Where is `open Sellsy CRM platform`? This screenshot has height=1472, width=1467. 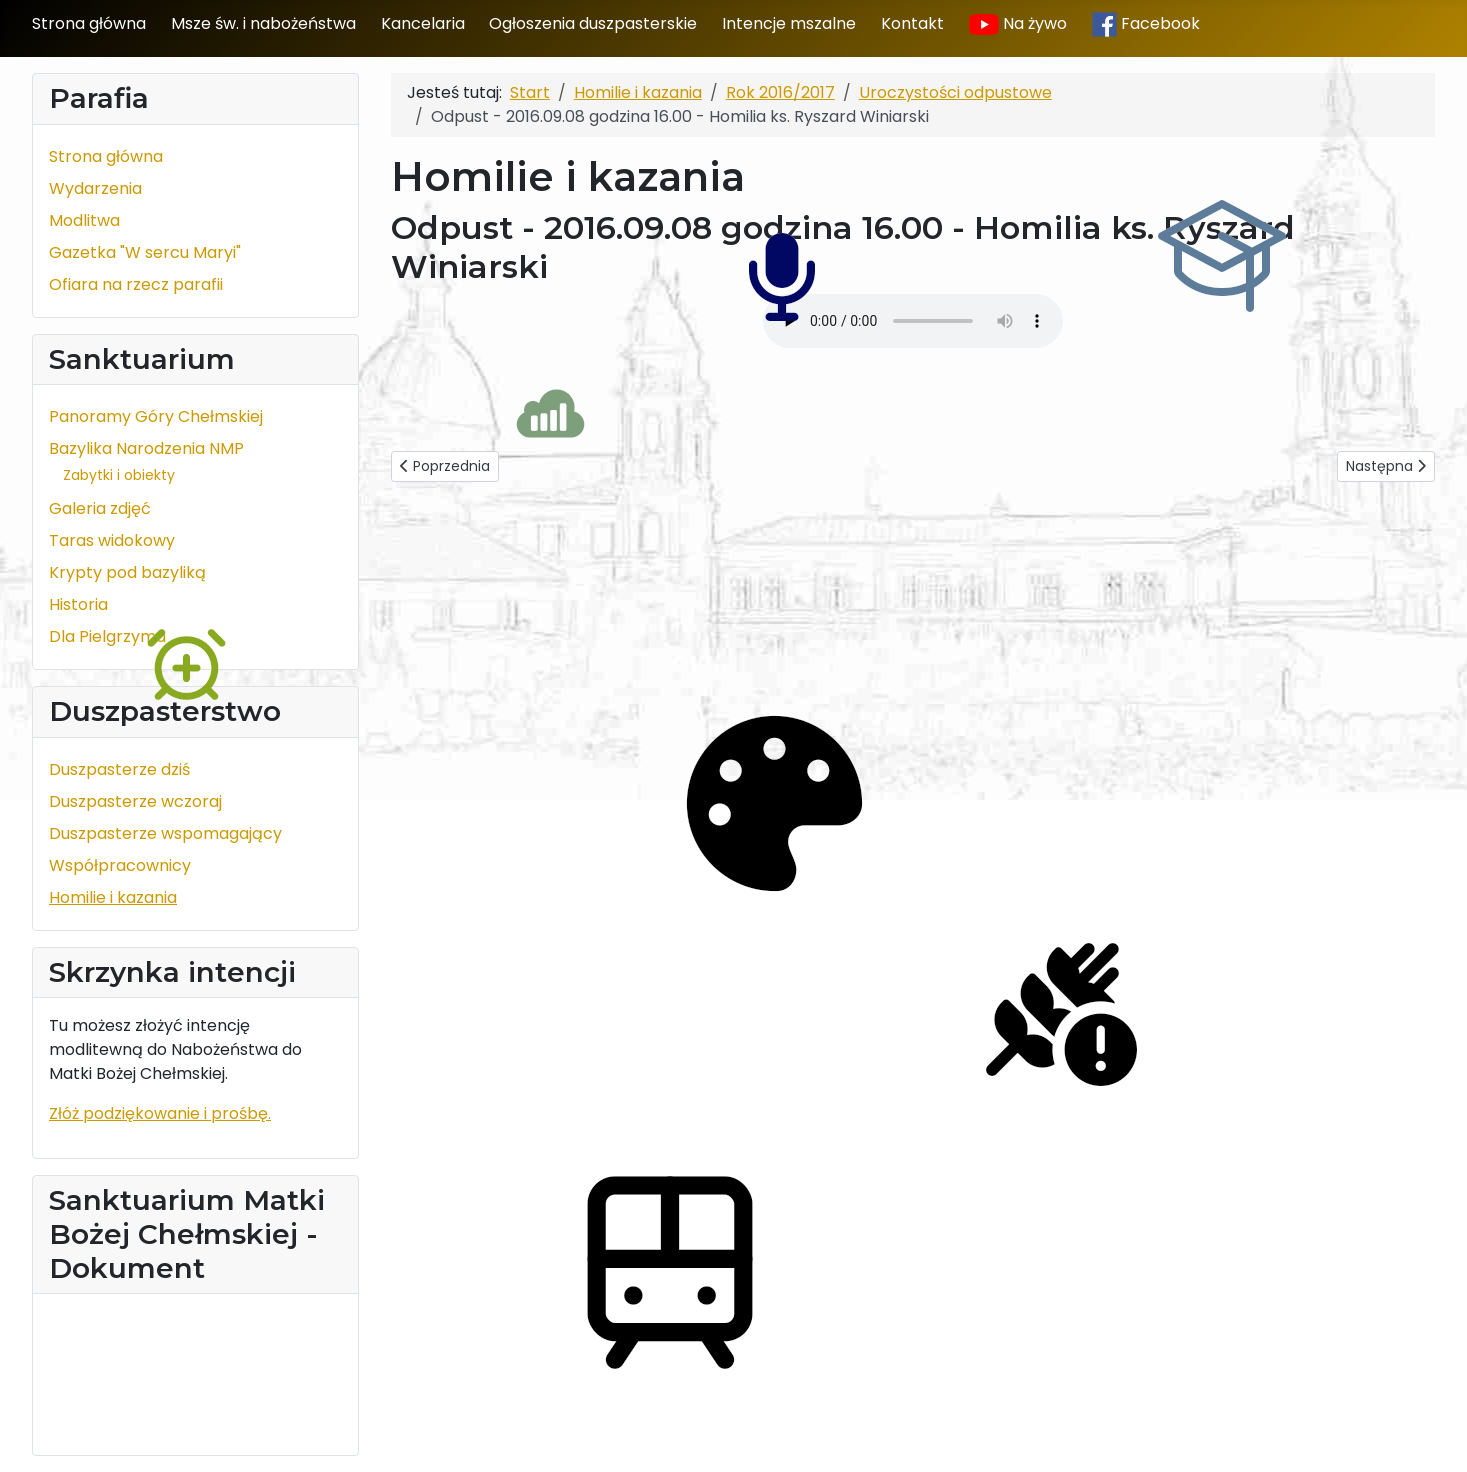
open Sellsy CRM platform is located at coordinates (550, 413).